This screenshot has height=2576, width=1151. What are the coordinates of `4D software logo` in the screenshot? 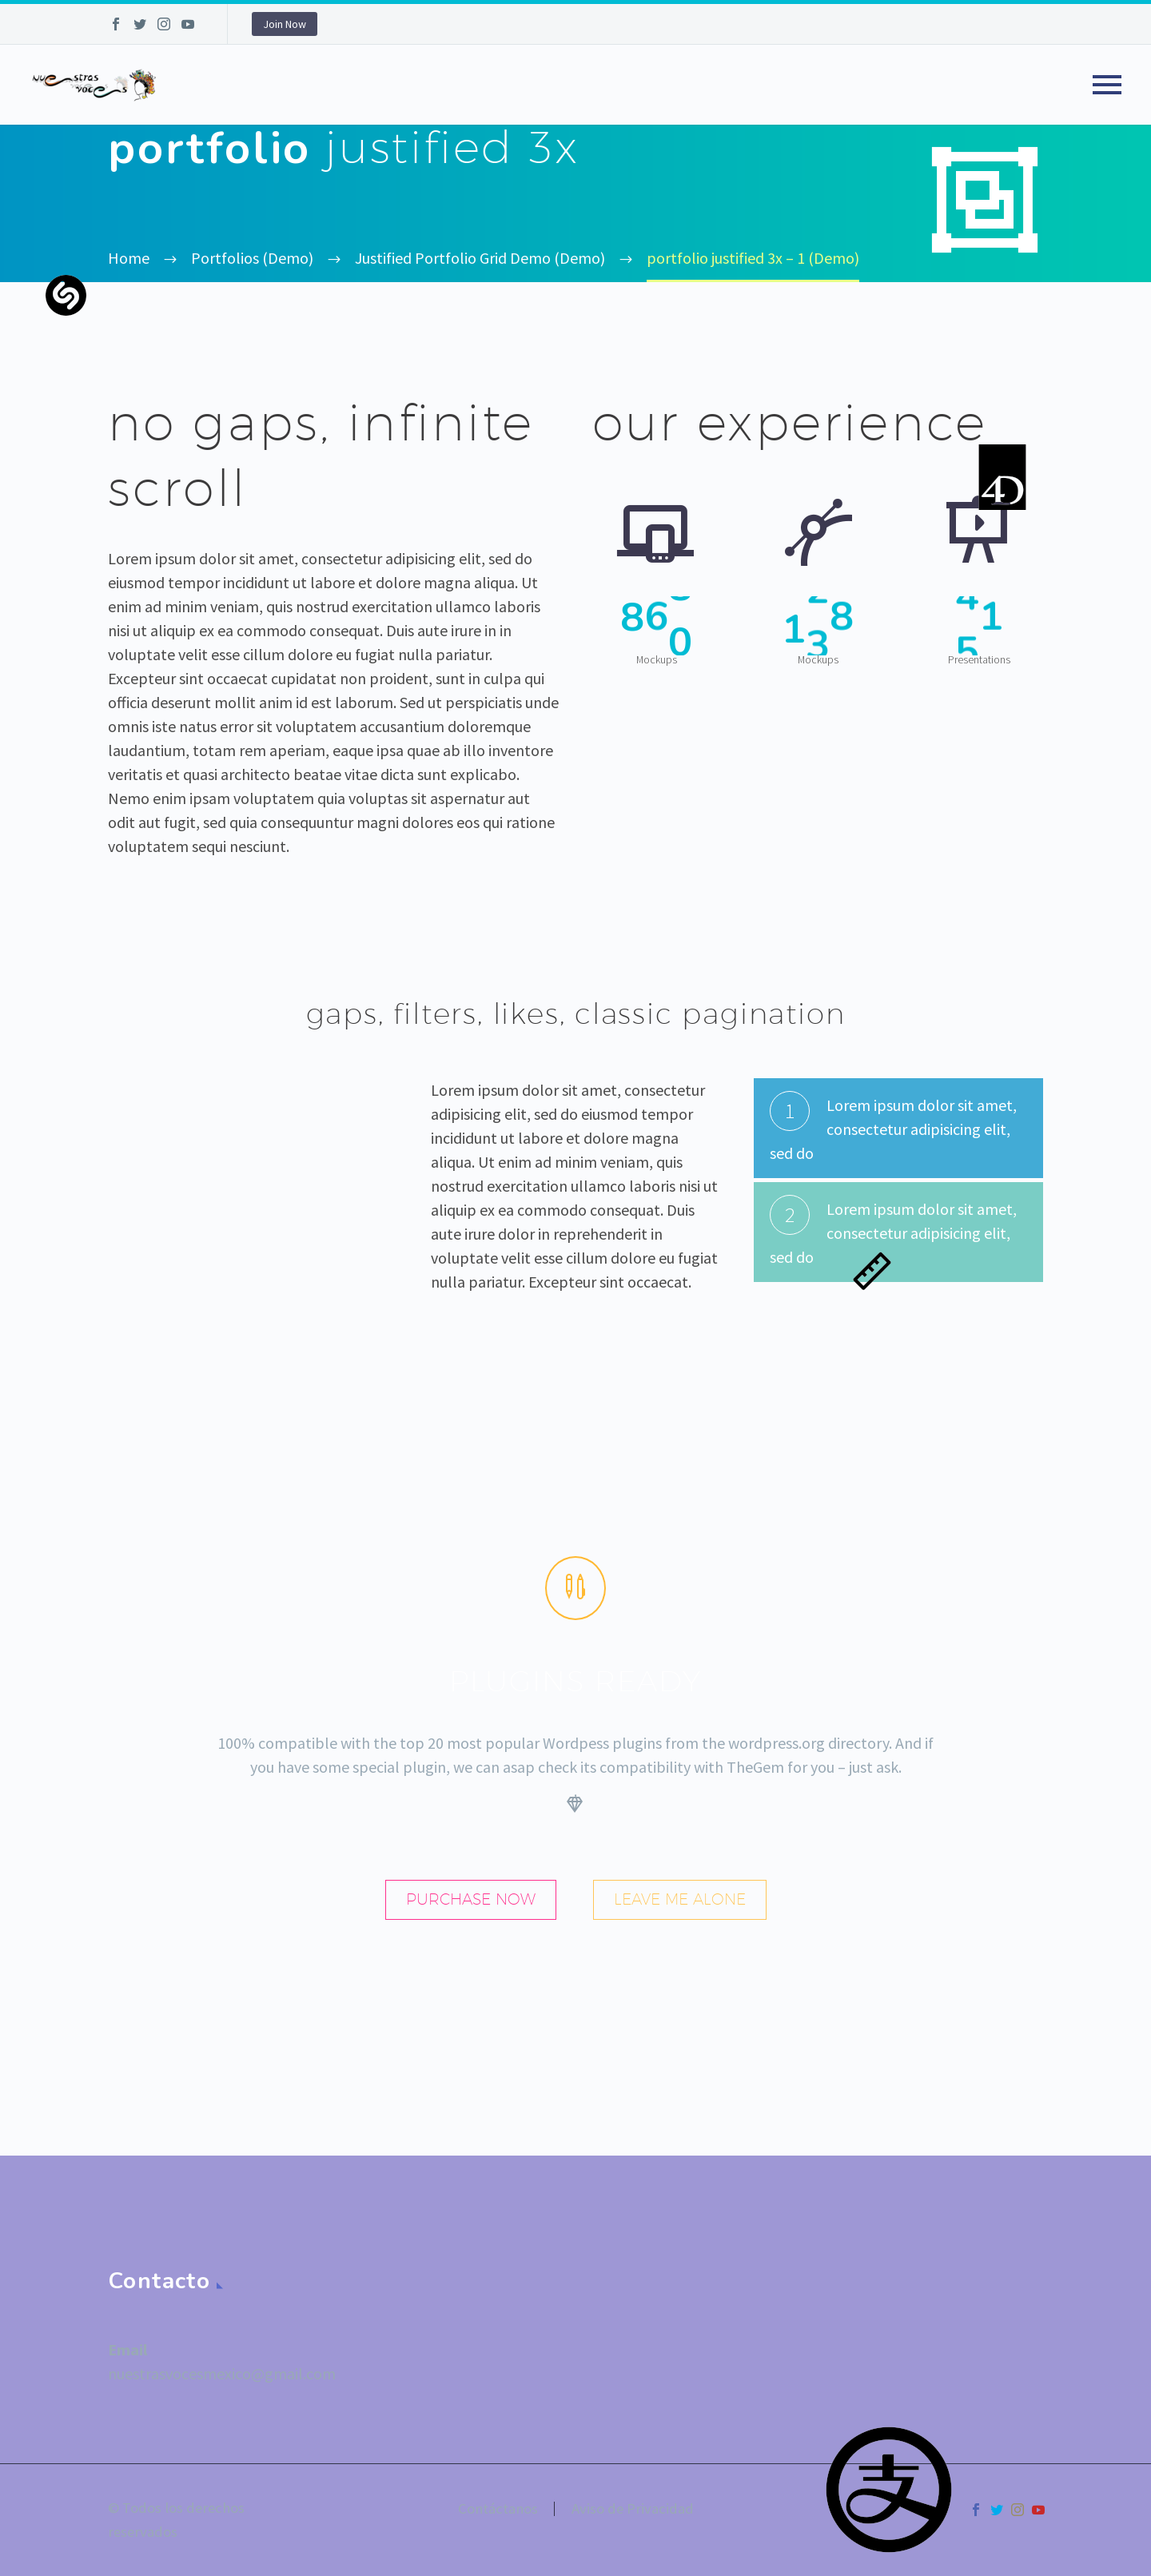 It's located at (1002, 477).